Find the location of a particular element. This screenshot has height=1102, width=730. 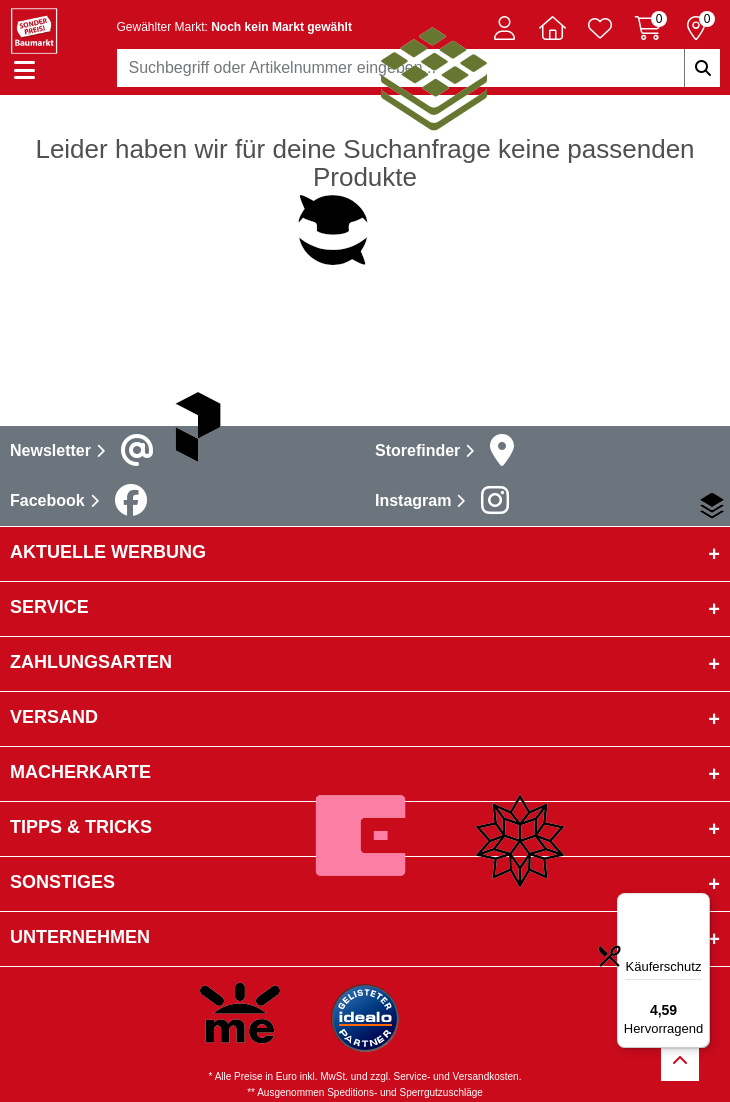

visit GoFundMe website or app is located at coordinates (240, 1013).